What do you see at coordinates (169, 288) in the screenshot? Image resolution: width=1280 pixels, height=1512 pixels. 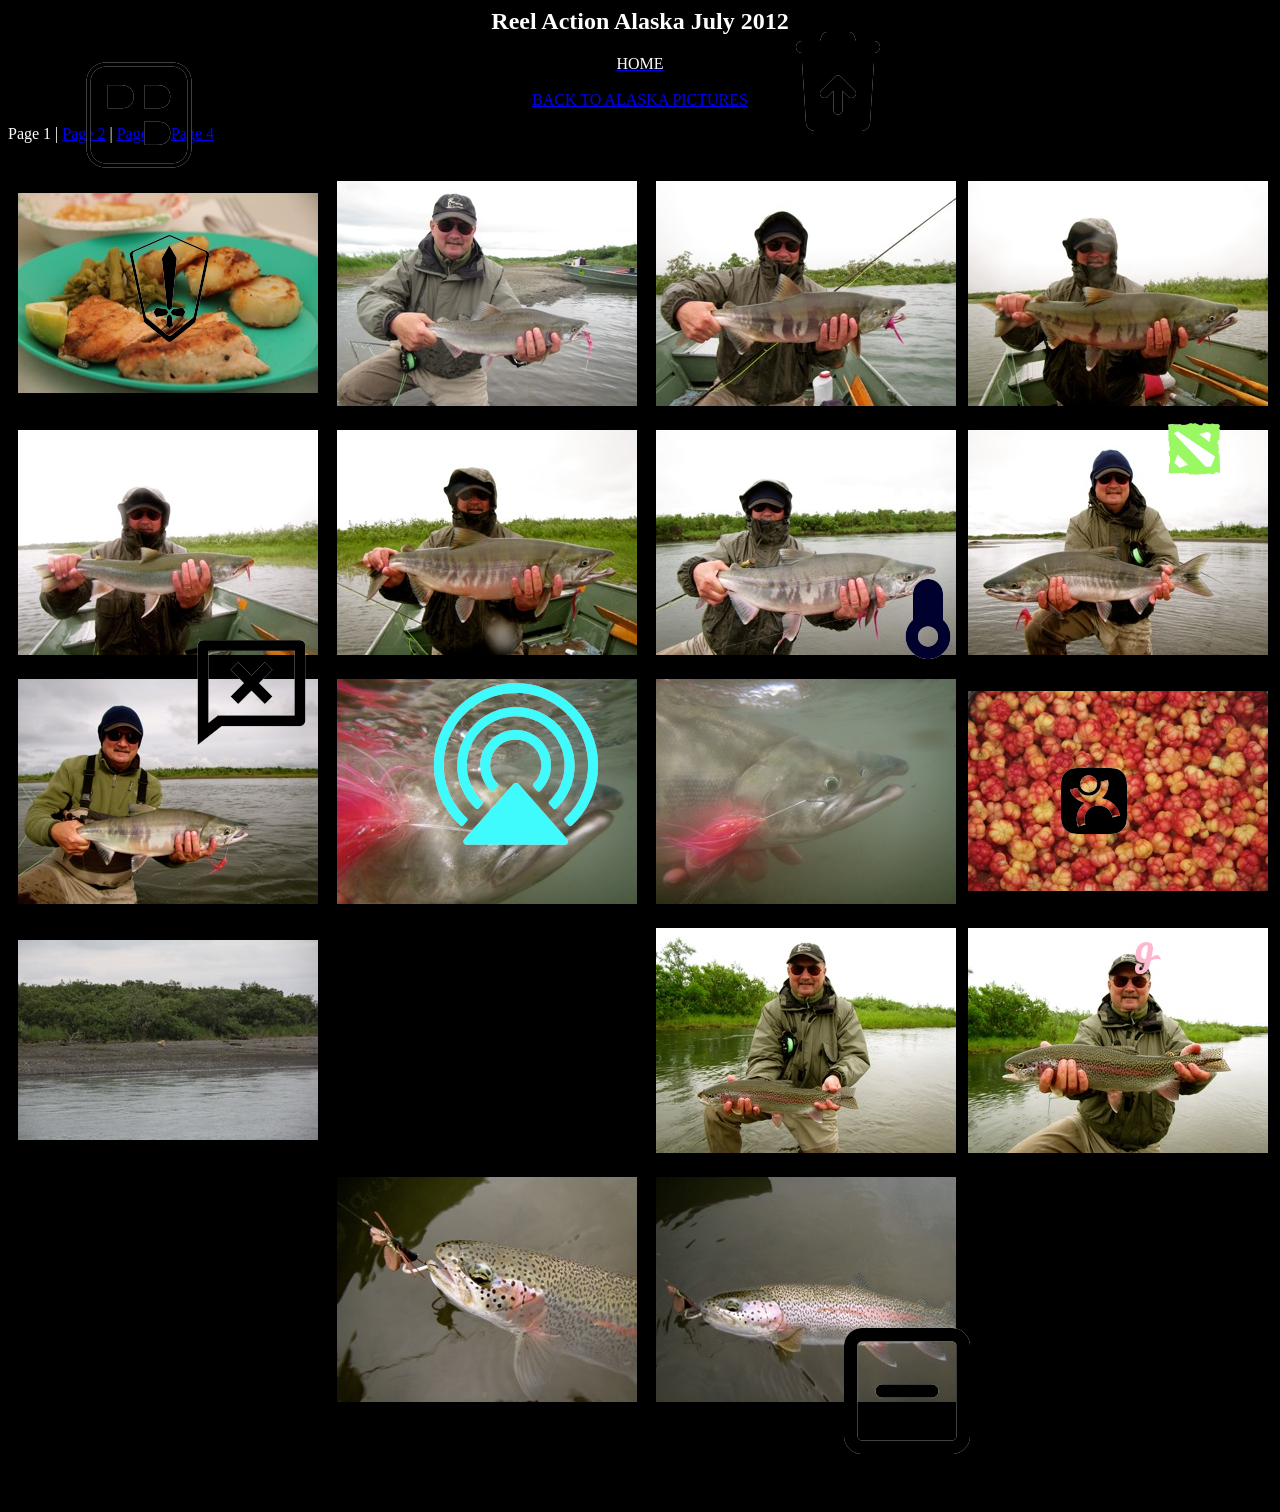 I see `launch heroic games launcher` at bounding box center [169, 288].